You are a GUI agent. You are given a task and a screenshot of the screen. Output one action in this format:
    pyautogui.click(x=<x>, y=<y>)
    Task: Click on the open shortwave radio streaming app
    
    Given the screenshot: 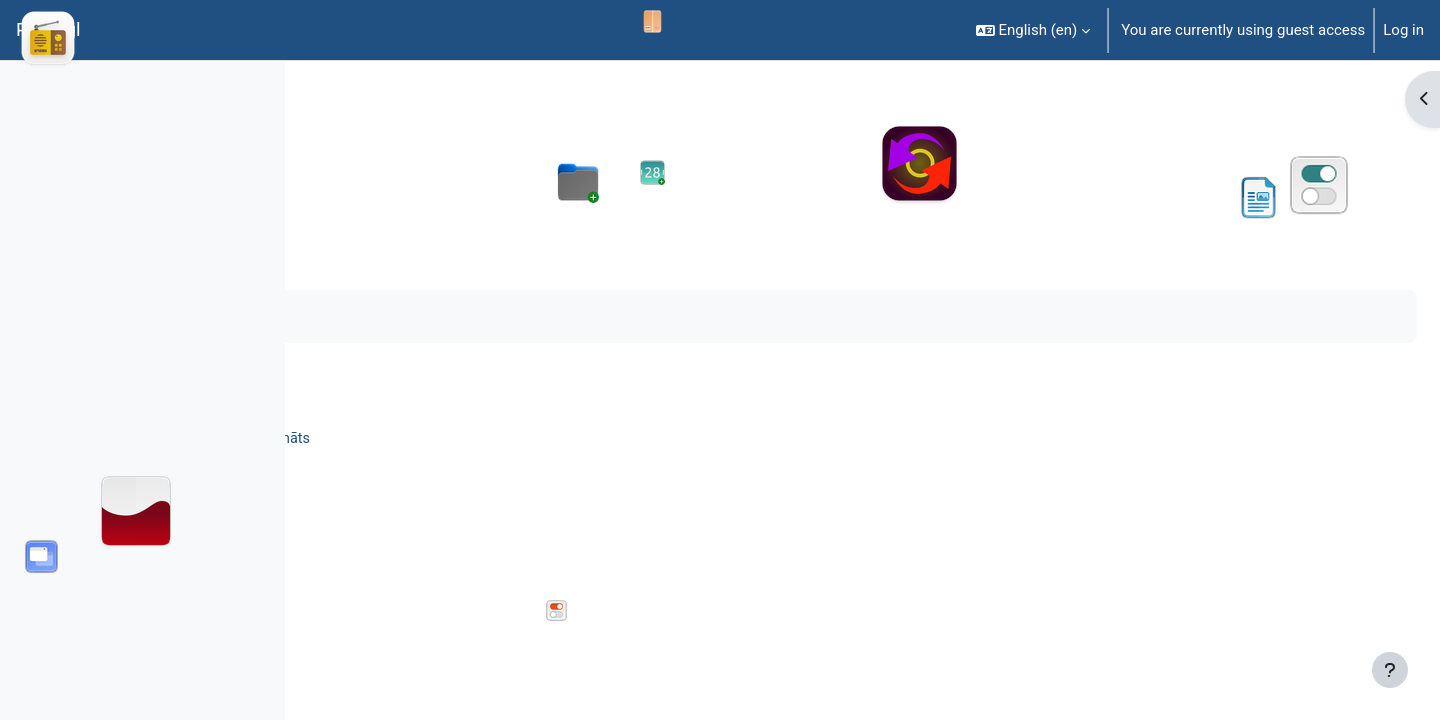 What is the action you would take?
    pyautogui.click(x=48, y=38)
    